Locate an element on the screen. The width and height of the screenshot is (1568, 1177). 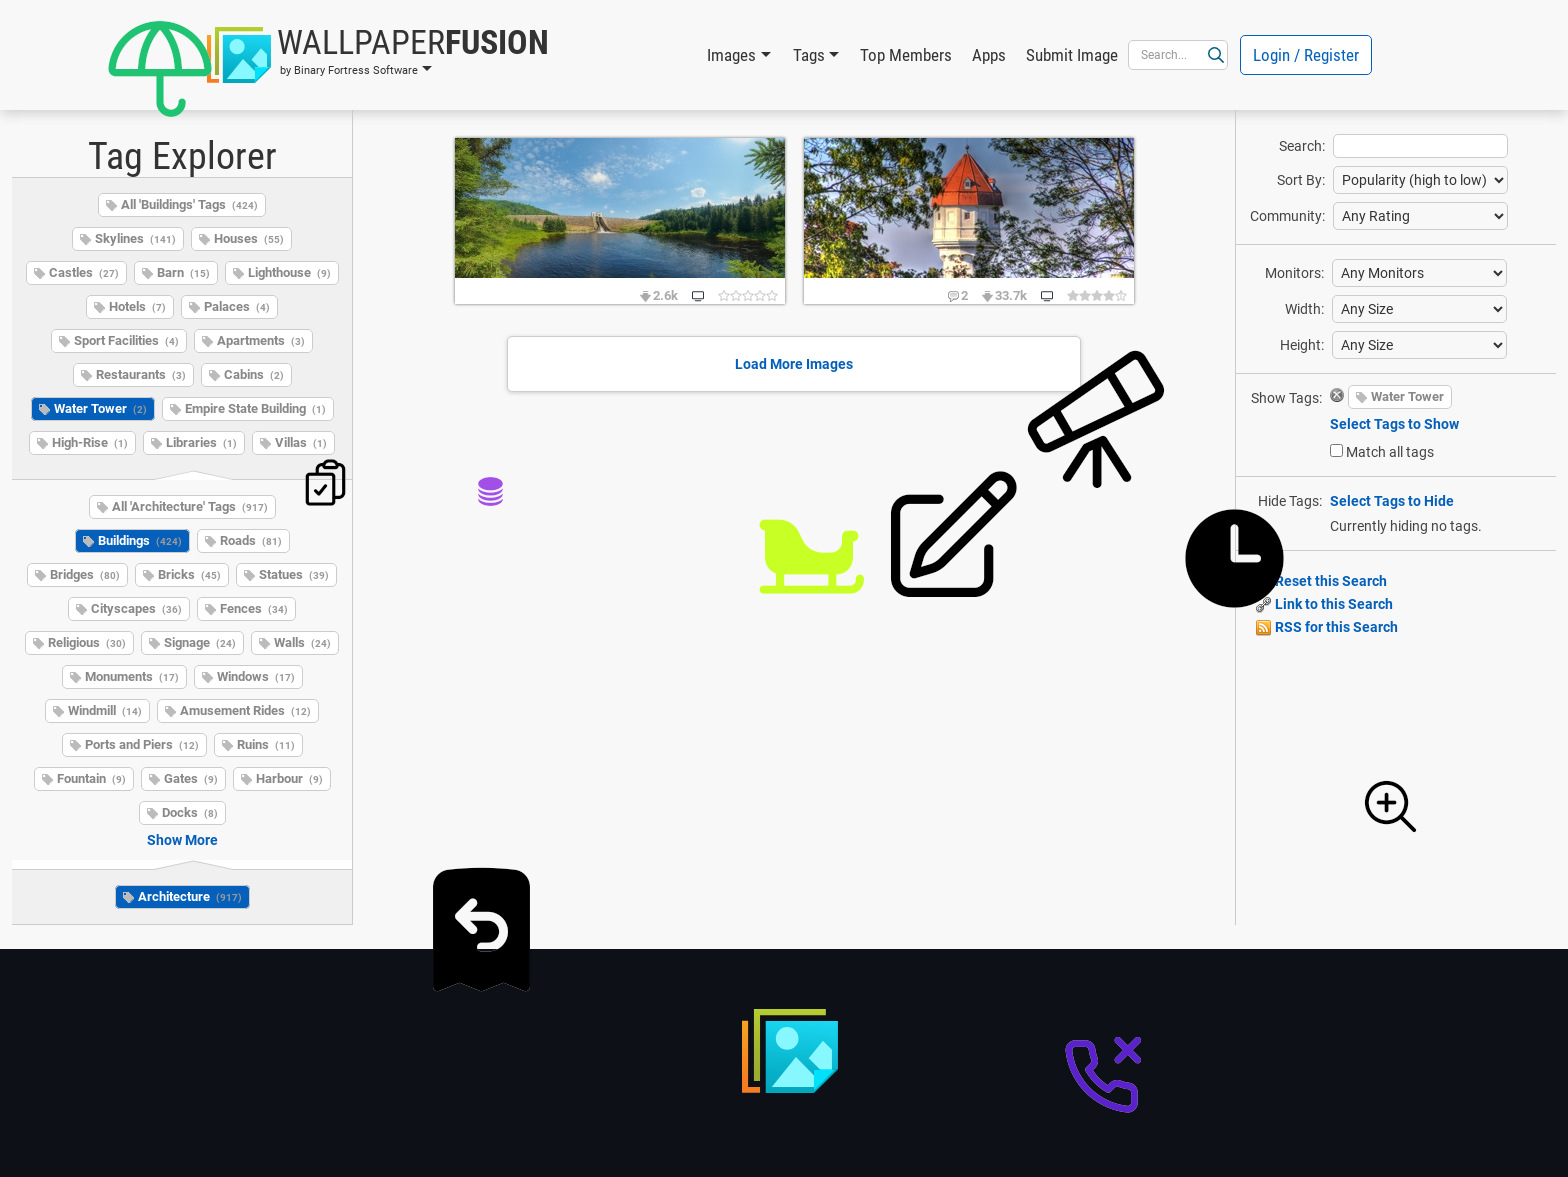
indicates holiday or winter seasonal content is located at coordinates (809, 558).